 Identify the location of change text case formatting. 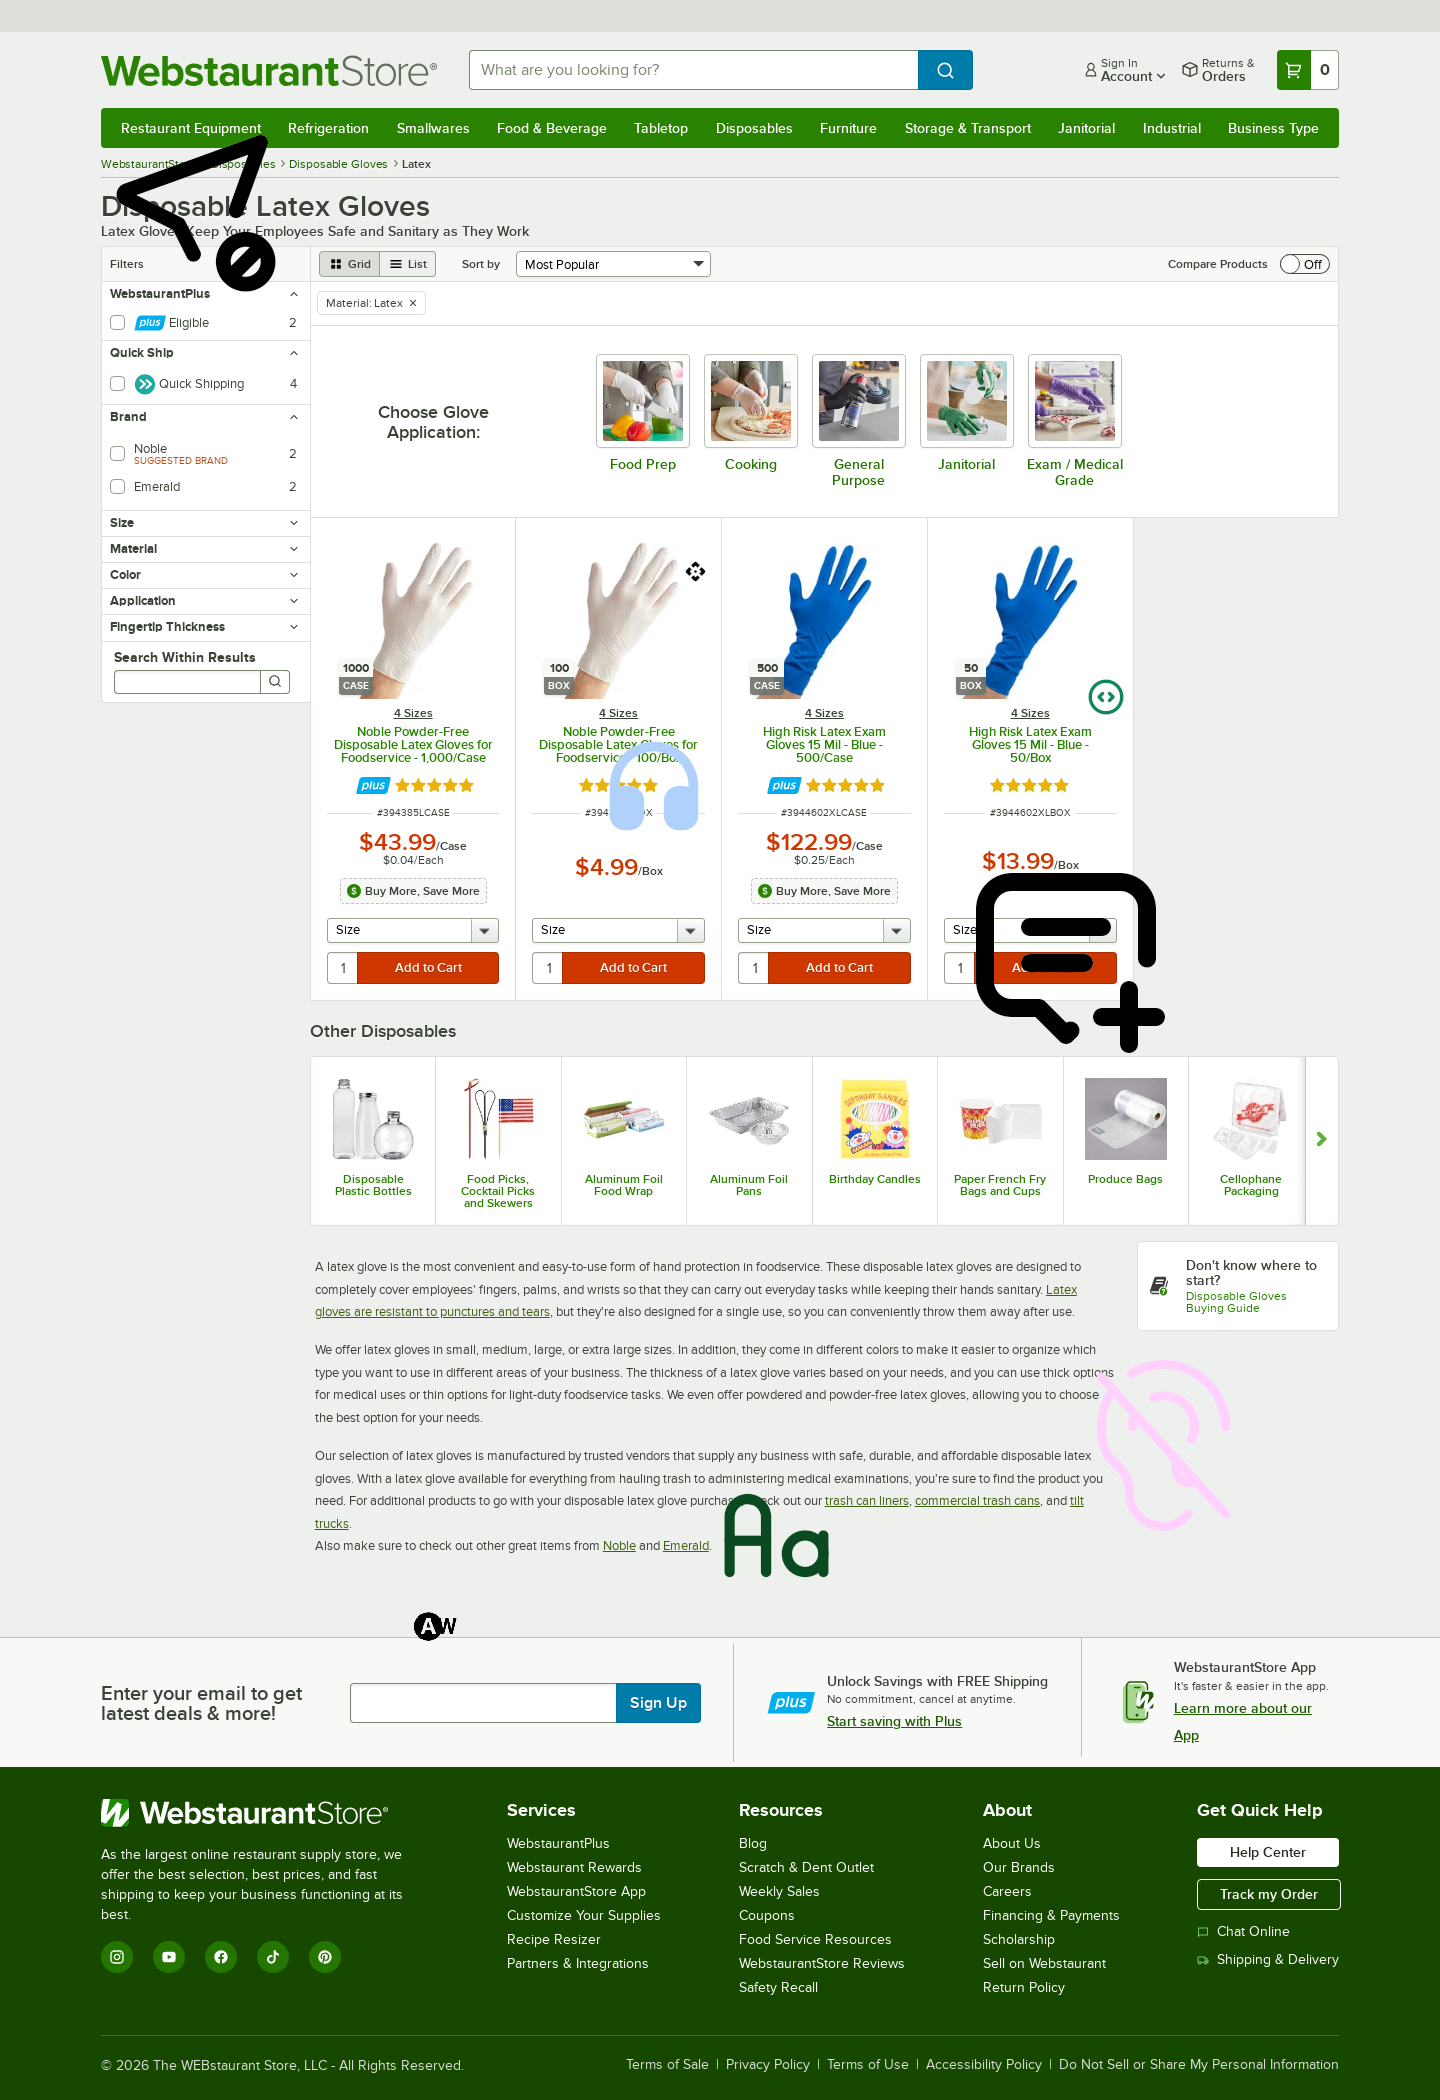
(776, 1535).